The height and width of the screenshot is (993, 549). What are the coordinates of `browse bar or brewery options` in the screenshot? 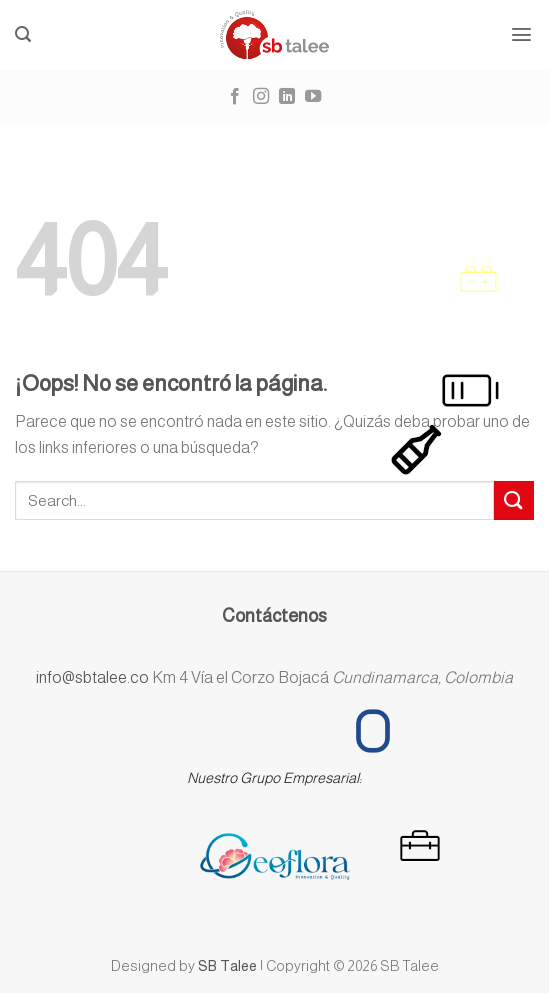 It's located at (415, 450).